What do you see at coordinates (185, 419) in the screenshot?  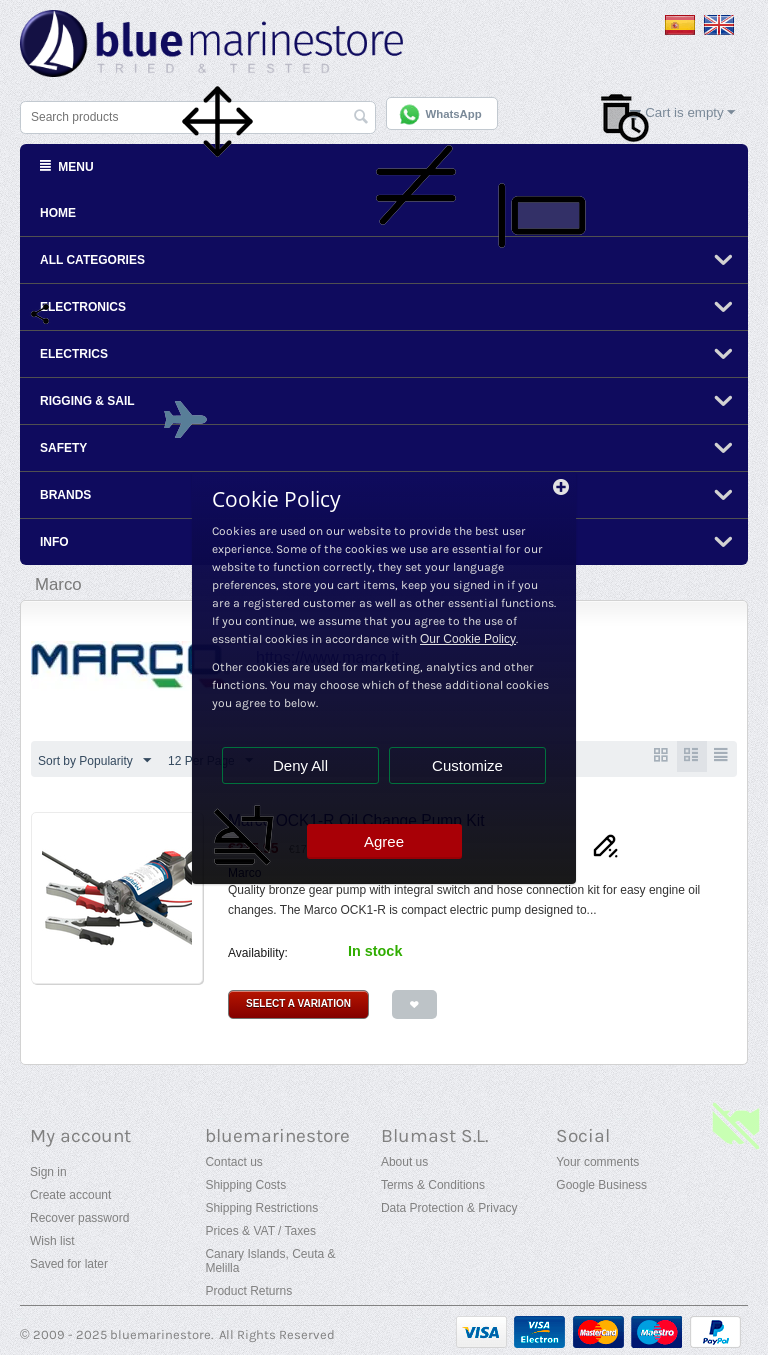 I see `enable airplane mode` at bounding box center [185, 419].